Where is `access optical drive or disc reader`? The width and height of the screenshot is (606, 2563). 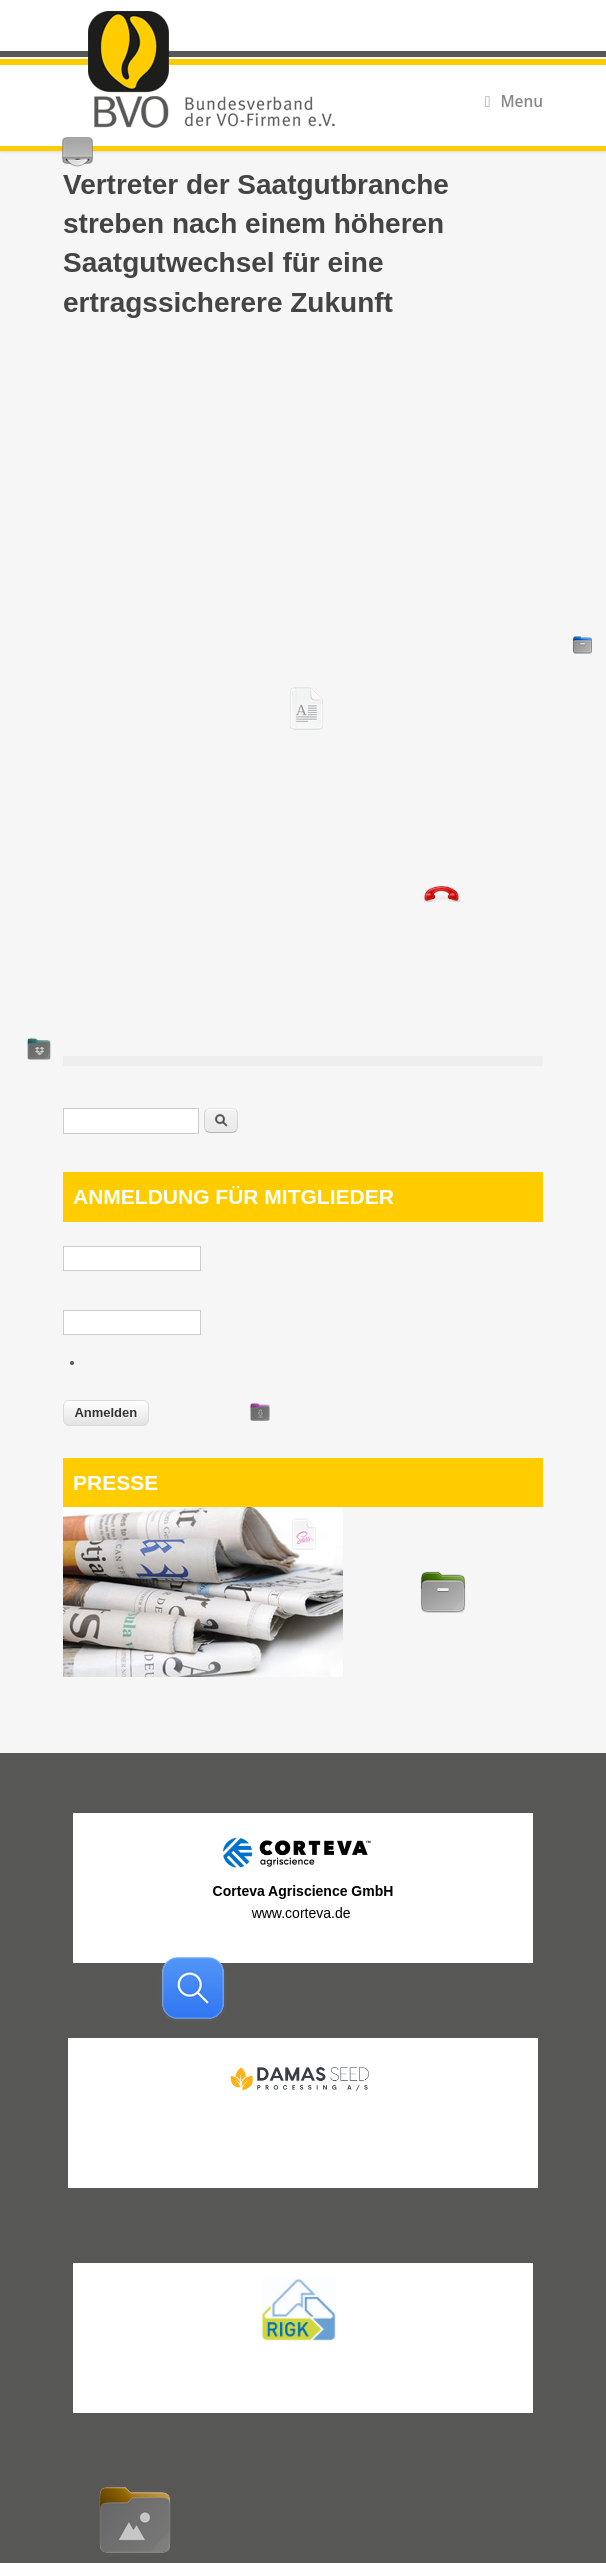
access optical drive or disc reader is located at coordinates (77, 150).